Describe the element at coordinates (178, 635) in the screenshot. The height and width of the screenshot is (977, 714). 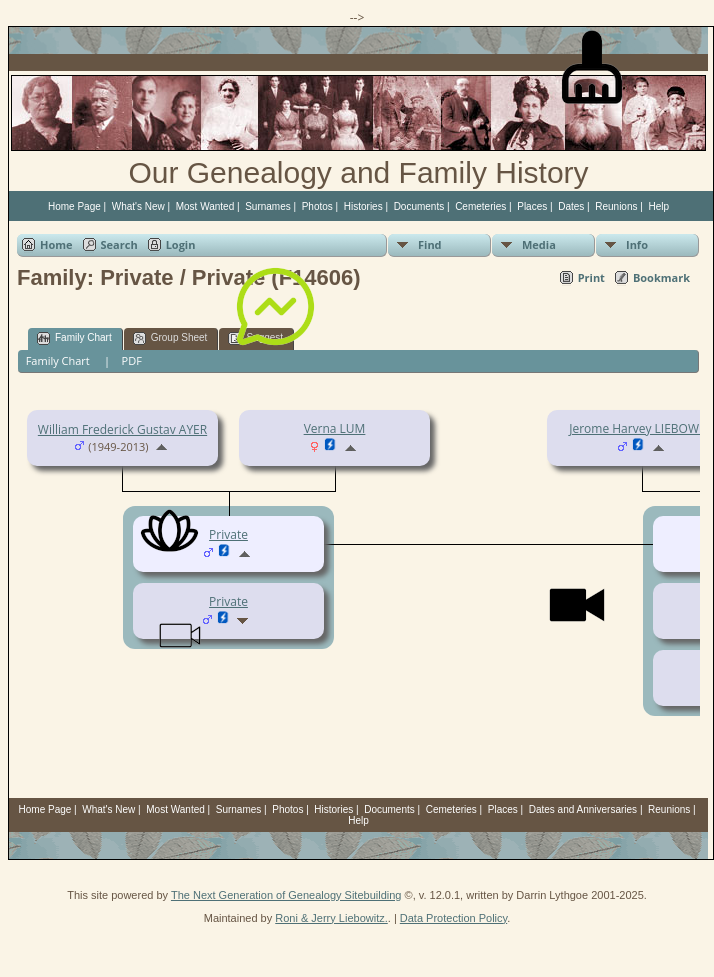
I see `start a video call` at that location.